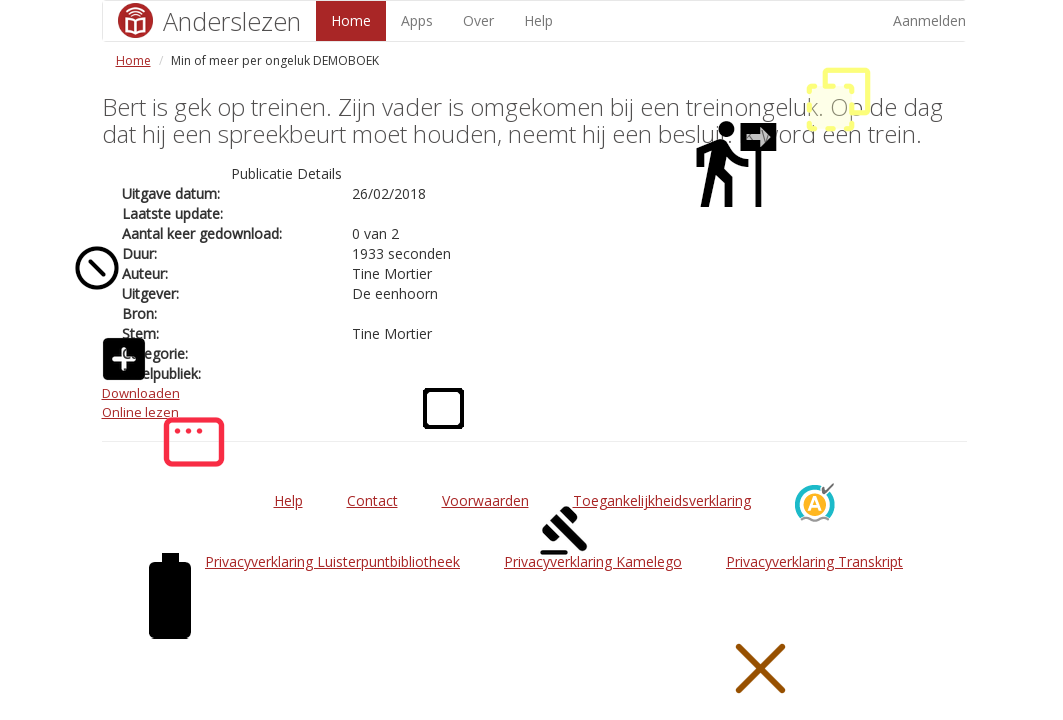 This screenshot has height=720, width=1063. What do you see at coordinates (194, 442) in the screenshot?
I see `open a new application window` at bounding box center [194, 442].